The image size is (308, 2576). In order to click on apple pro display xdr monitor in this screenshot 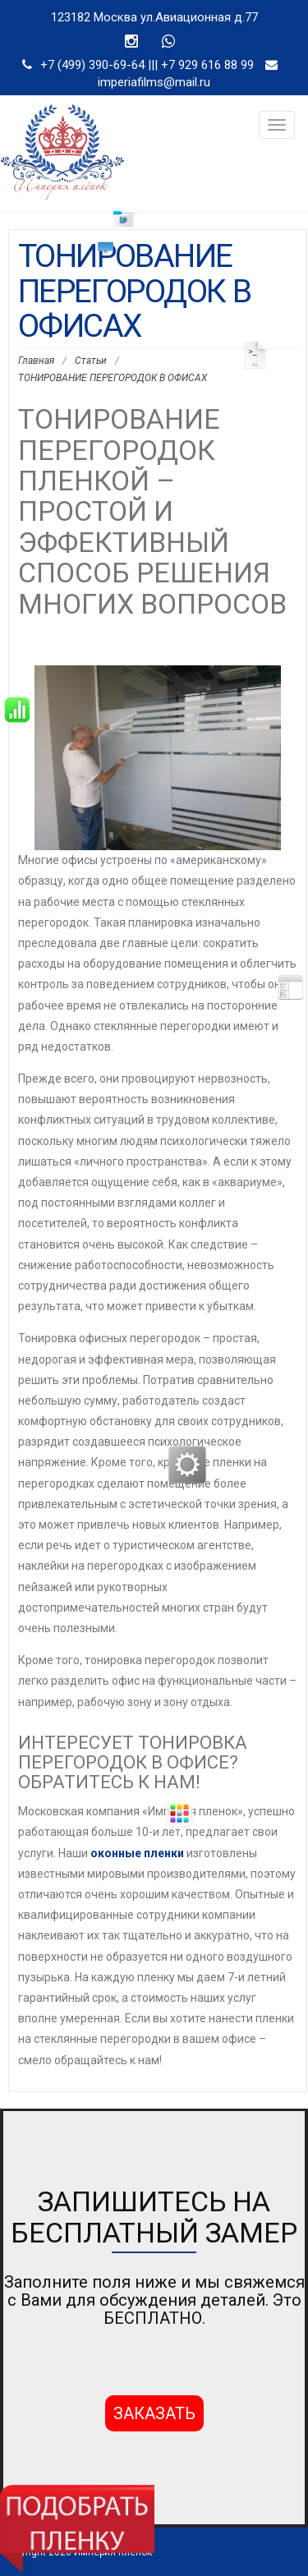, I will do `click(105, 246)`.